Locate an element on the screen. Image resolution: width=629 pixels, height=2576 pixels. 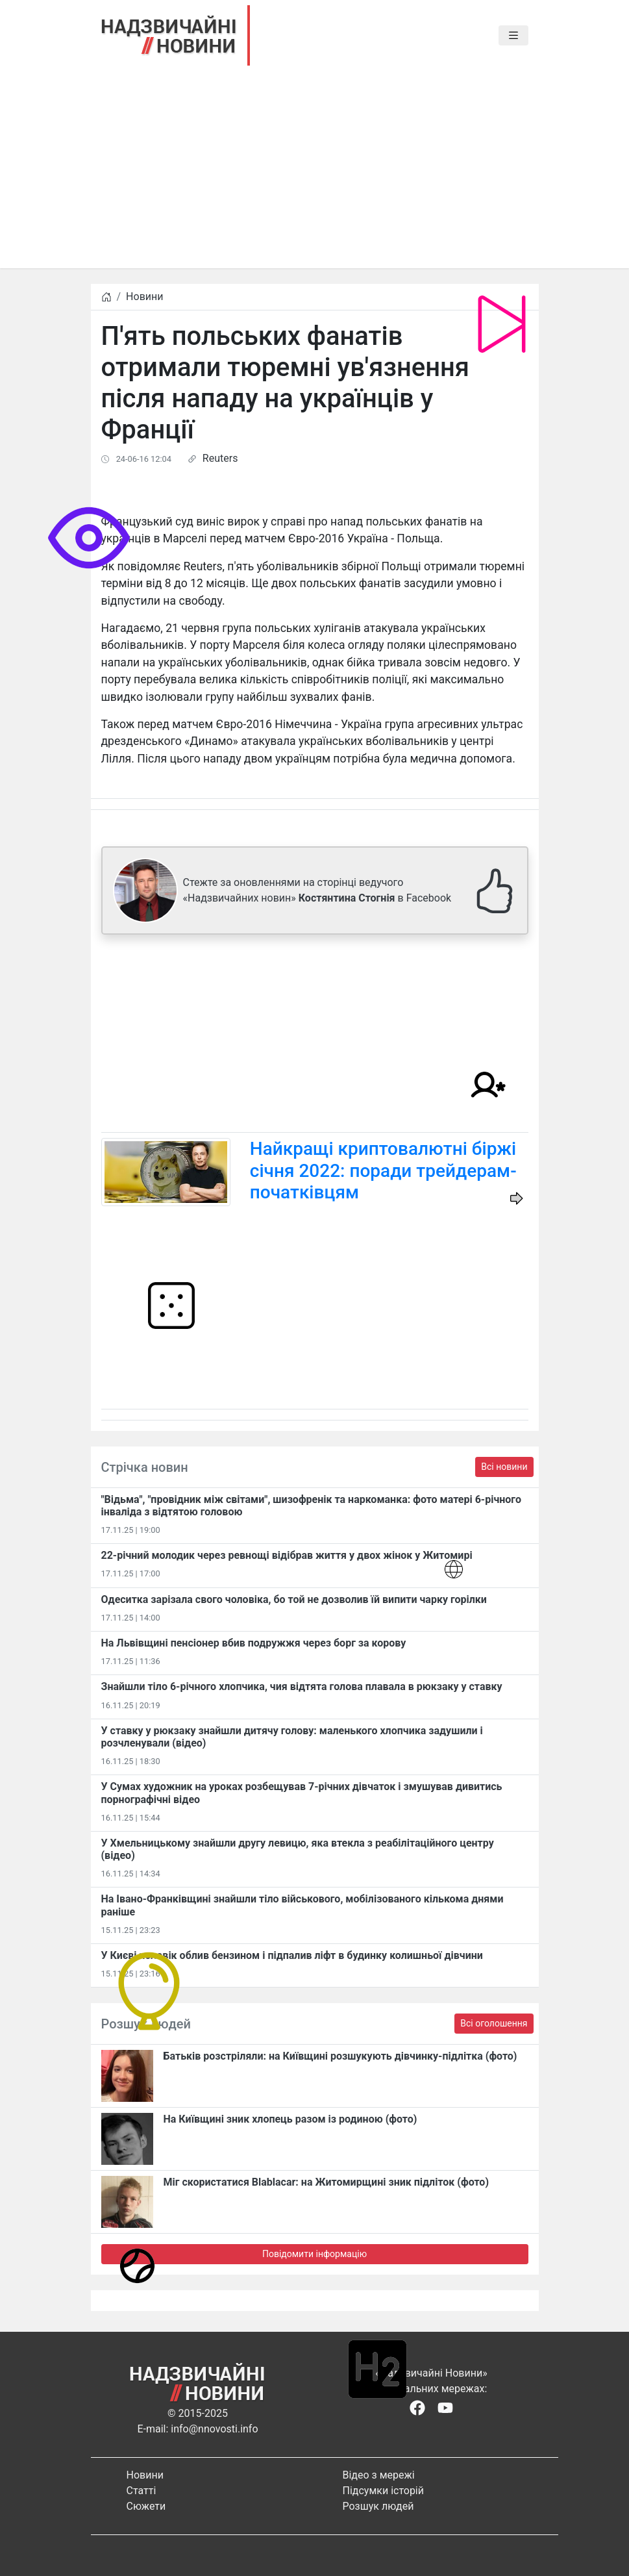
view or preview content is located at coordinates (89, 538).